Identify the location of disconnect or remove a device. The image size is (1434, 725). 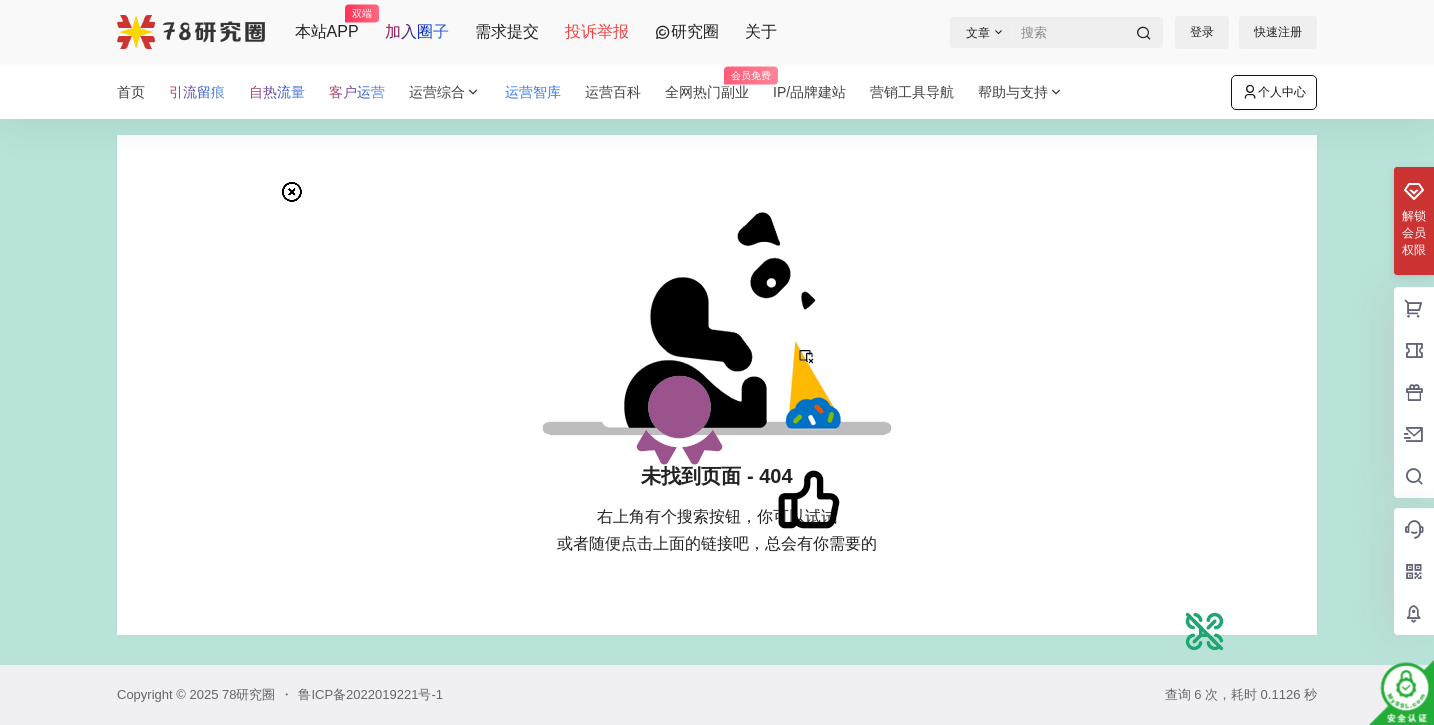
(806, 356).